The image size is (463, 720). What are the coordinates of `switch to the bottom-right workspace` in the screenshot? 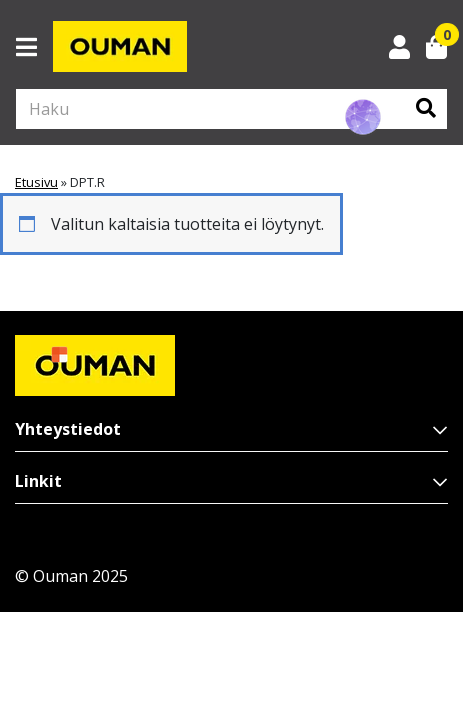 It's located at (59, 354).